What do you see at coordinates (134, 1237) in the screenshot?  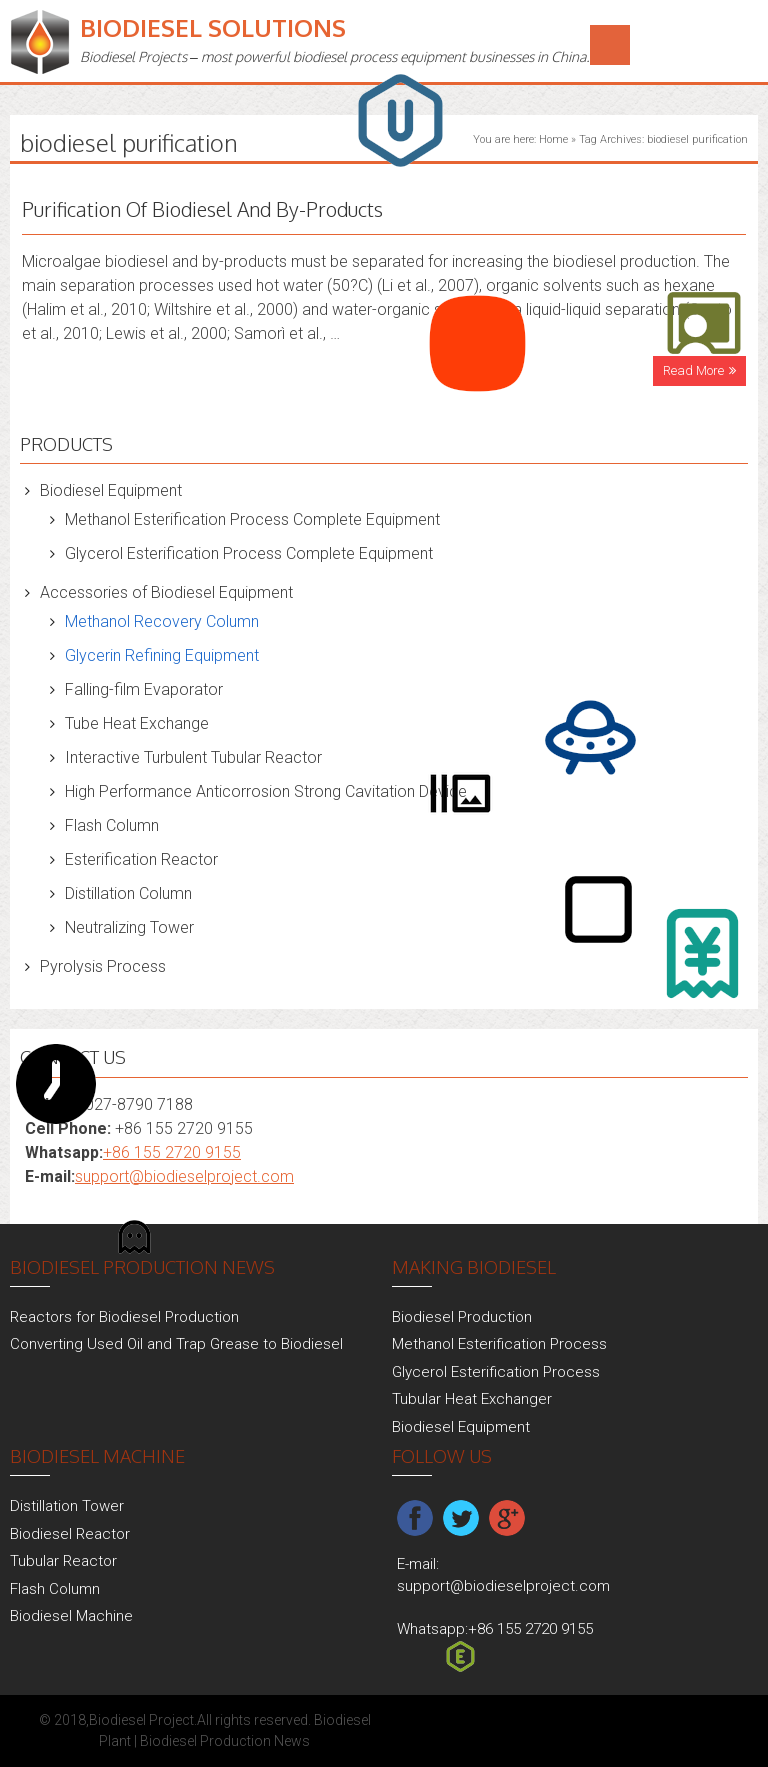 I see `enable ghost mode or incognito browsing` at bounding box center [134, 1237].